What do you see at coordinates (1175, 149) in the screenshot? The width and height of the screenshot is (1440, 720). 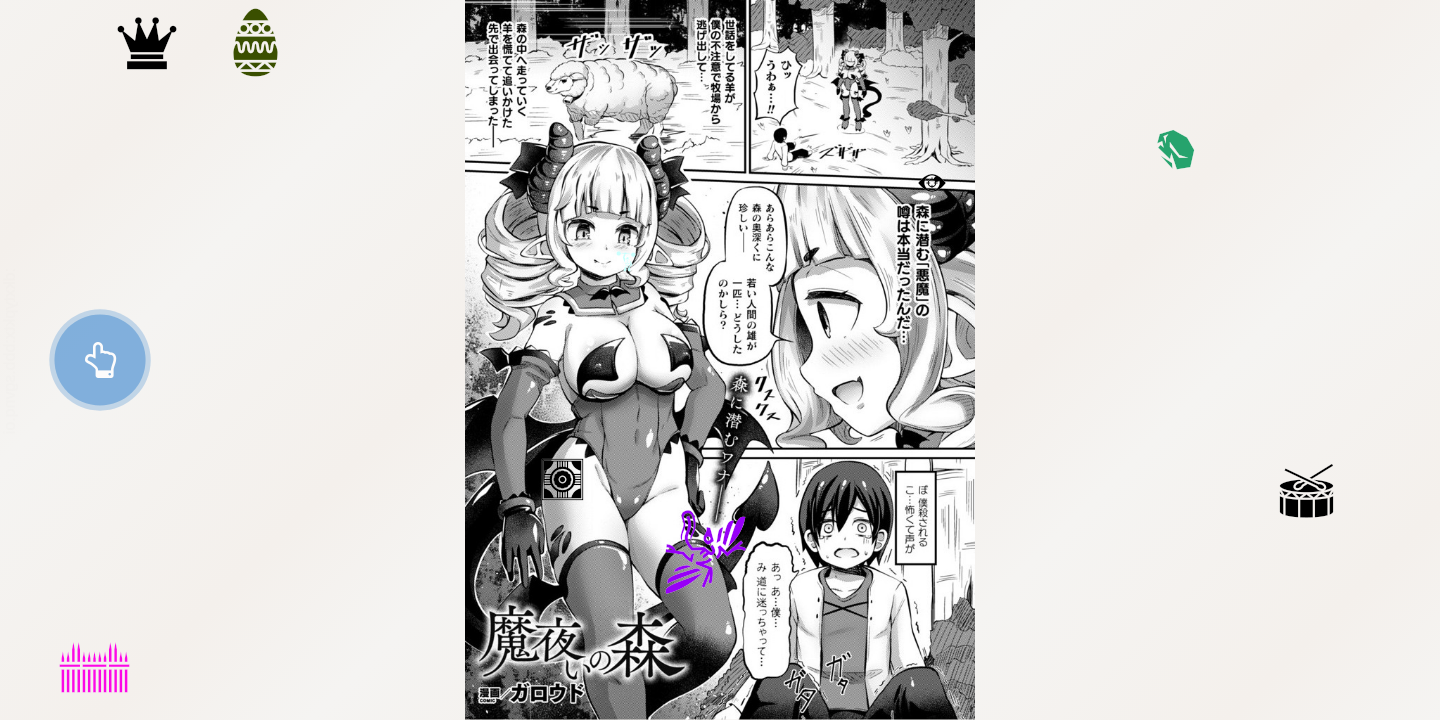 I see `represents a rock or stone resource in a game` at bounding box center [1175, 149].